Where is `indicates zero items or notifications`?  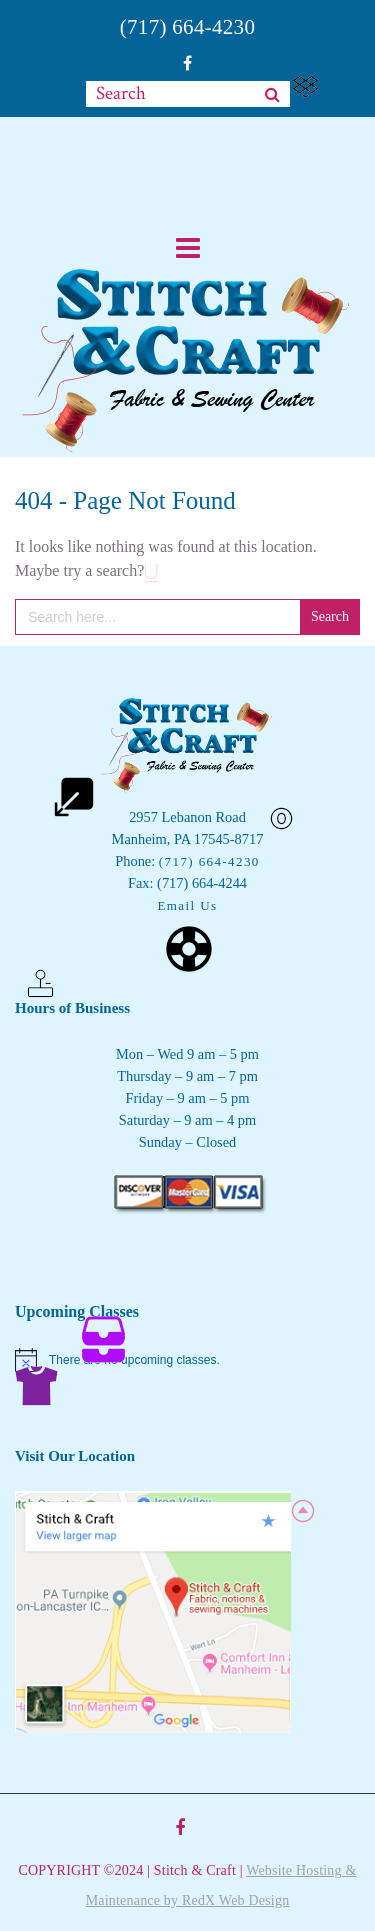 indicates zero items or notifications is located at coordinates (281, 818).